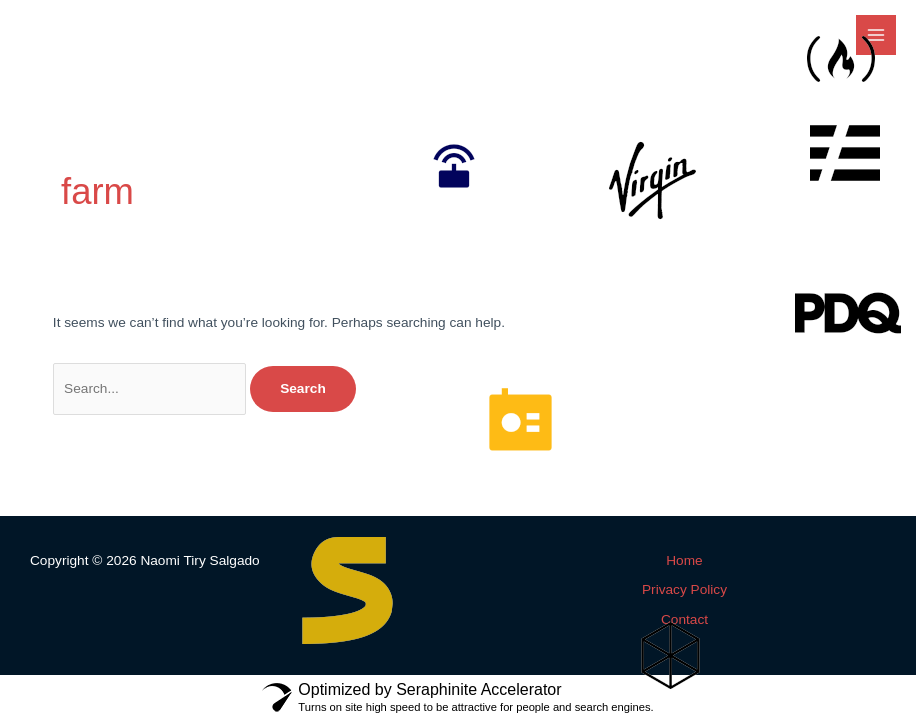  Describe the element at coordinates (652, 180) in the screenshot. I see `virgin group company logo` at that location.